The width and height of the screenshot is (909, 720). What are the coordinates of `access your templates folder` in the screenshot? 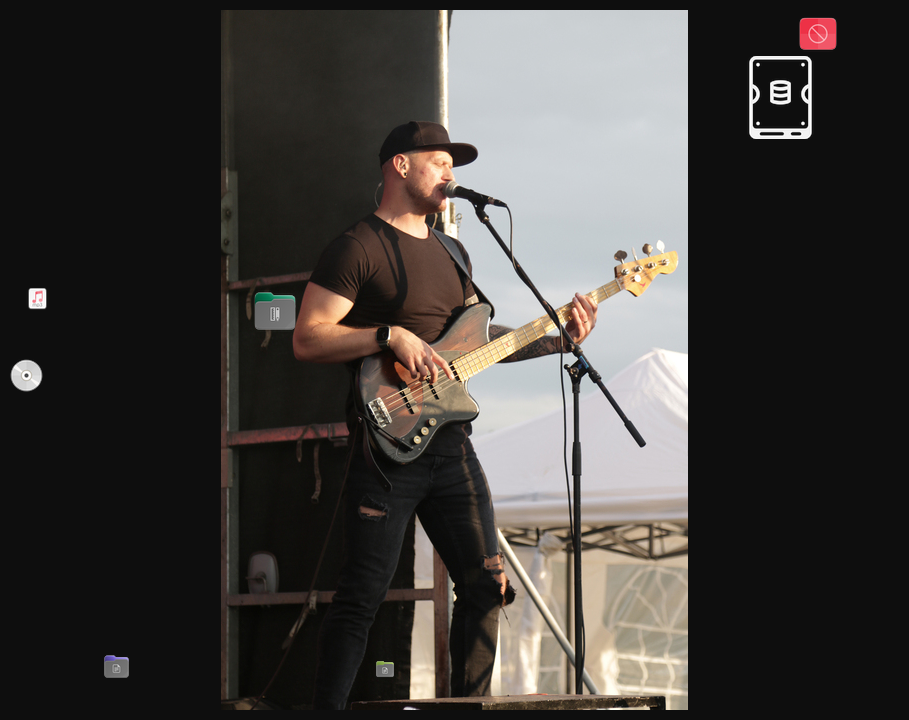 It's located at (275, 311).